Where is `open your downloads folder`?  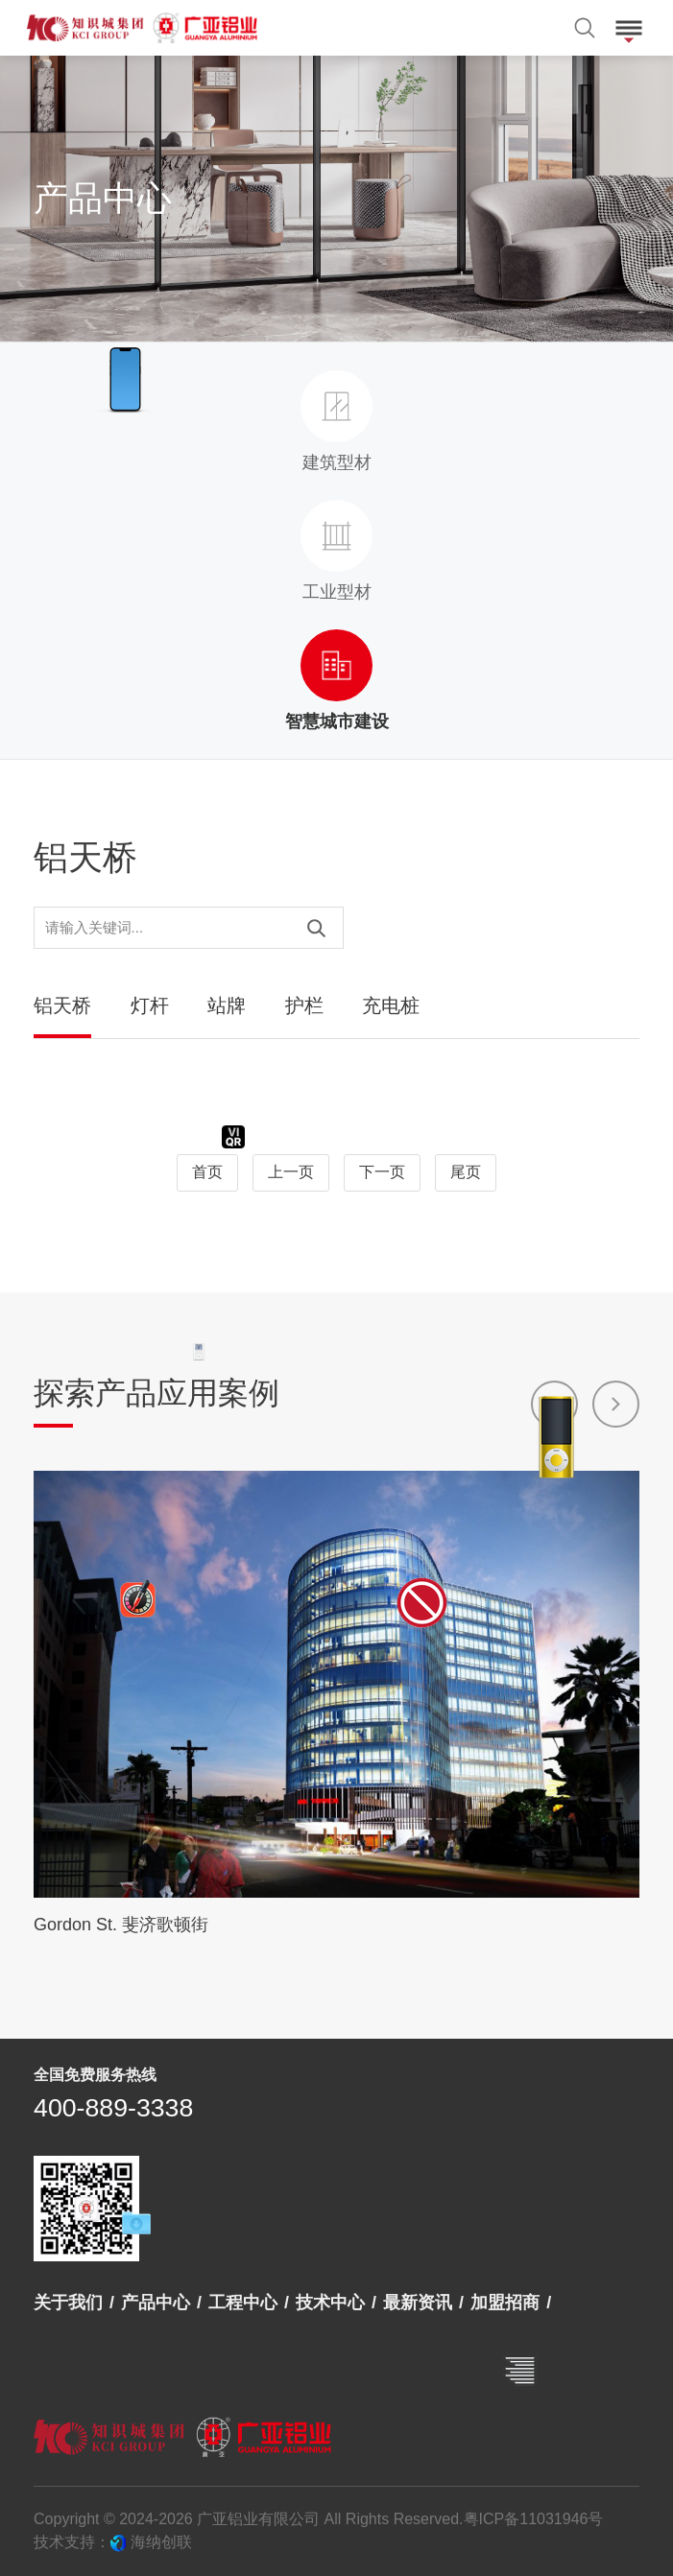
open your downloads folder is located at coordinates (136, 2223).